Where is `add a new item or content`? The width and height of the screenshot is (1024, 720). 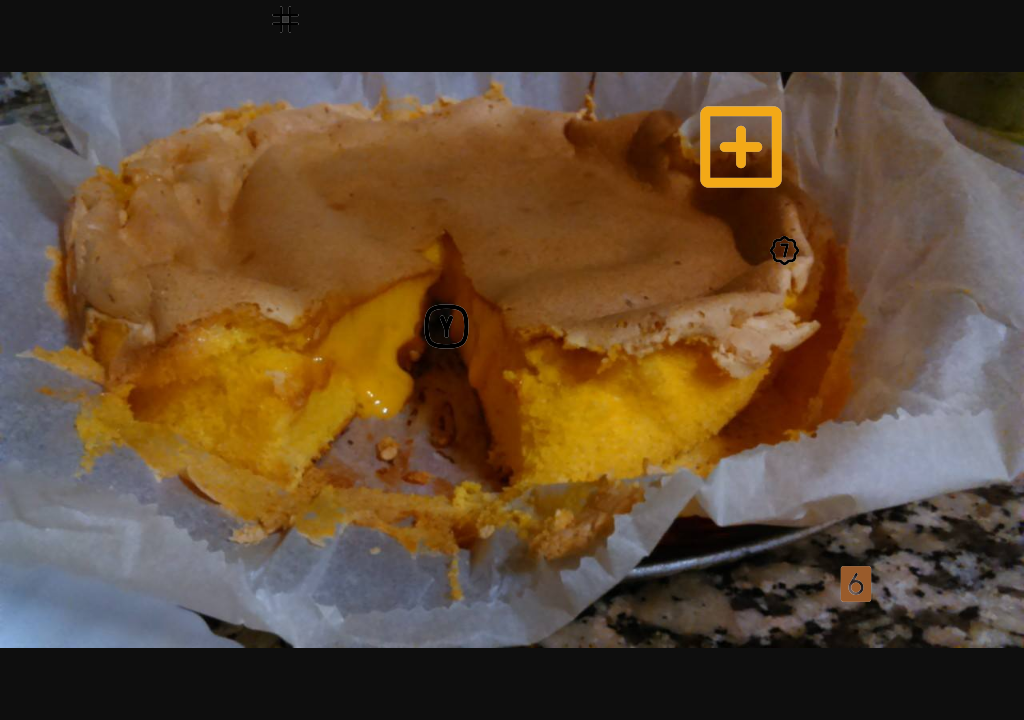 add a new item or content is located at coordinates (741, 147).